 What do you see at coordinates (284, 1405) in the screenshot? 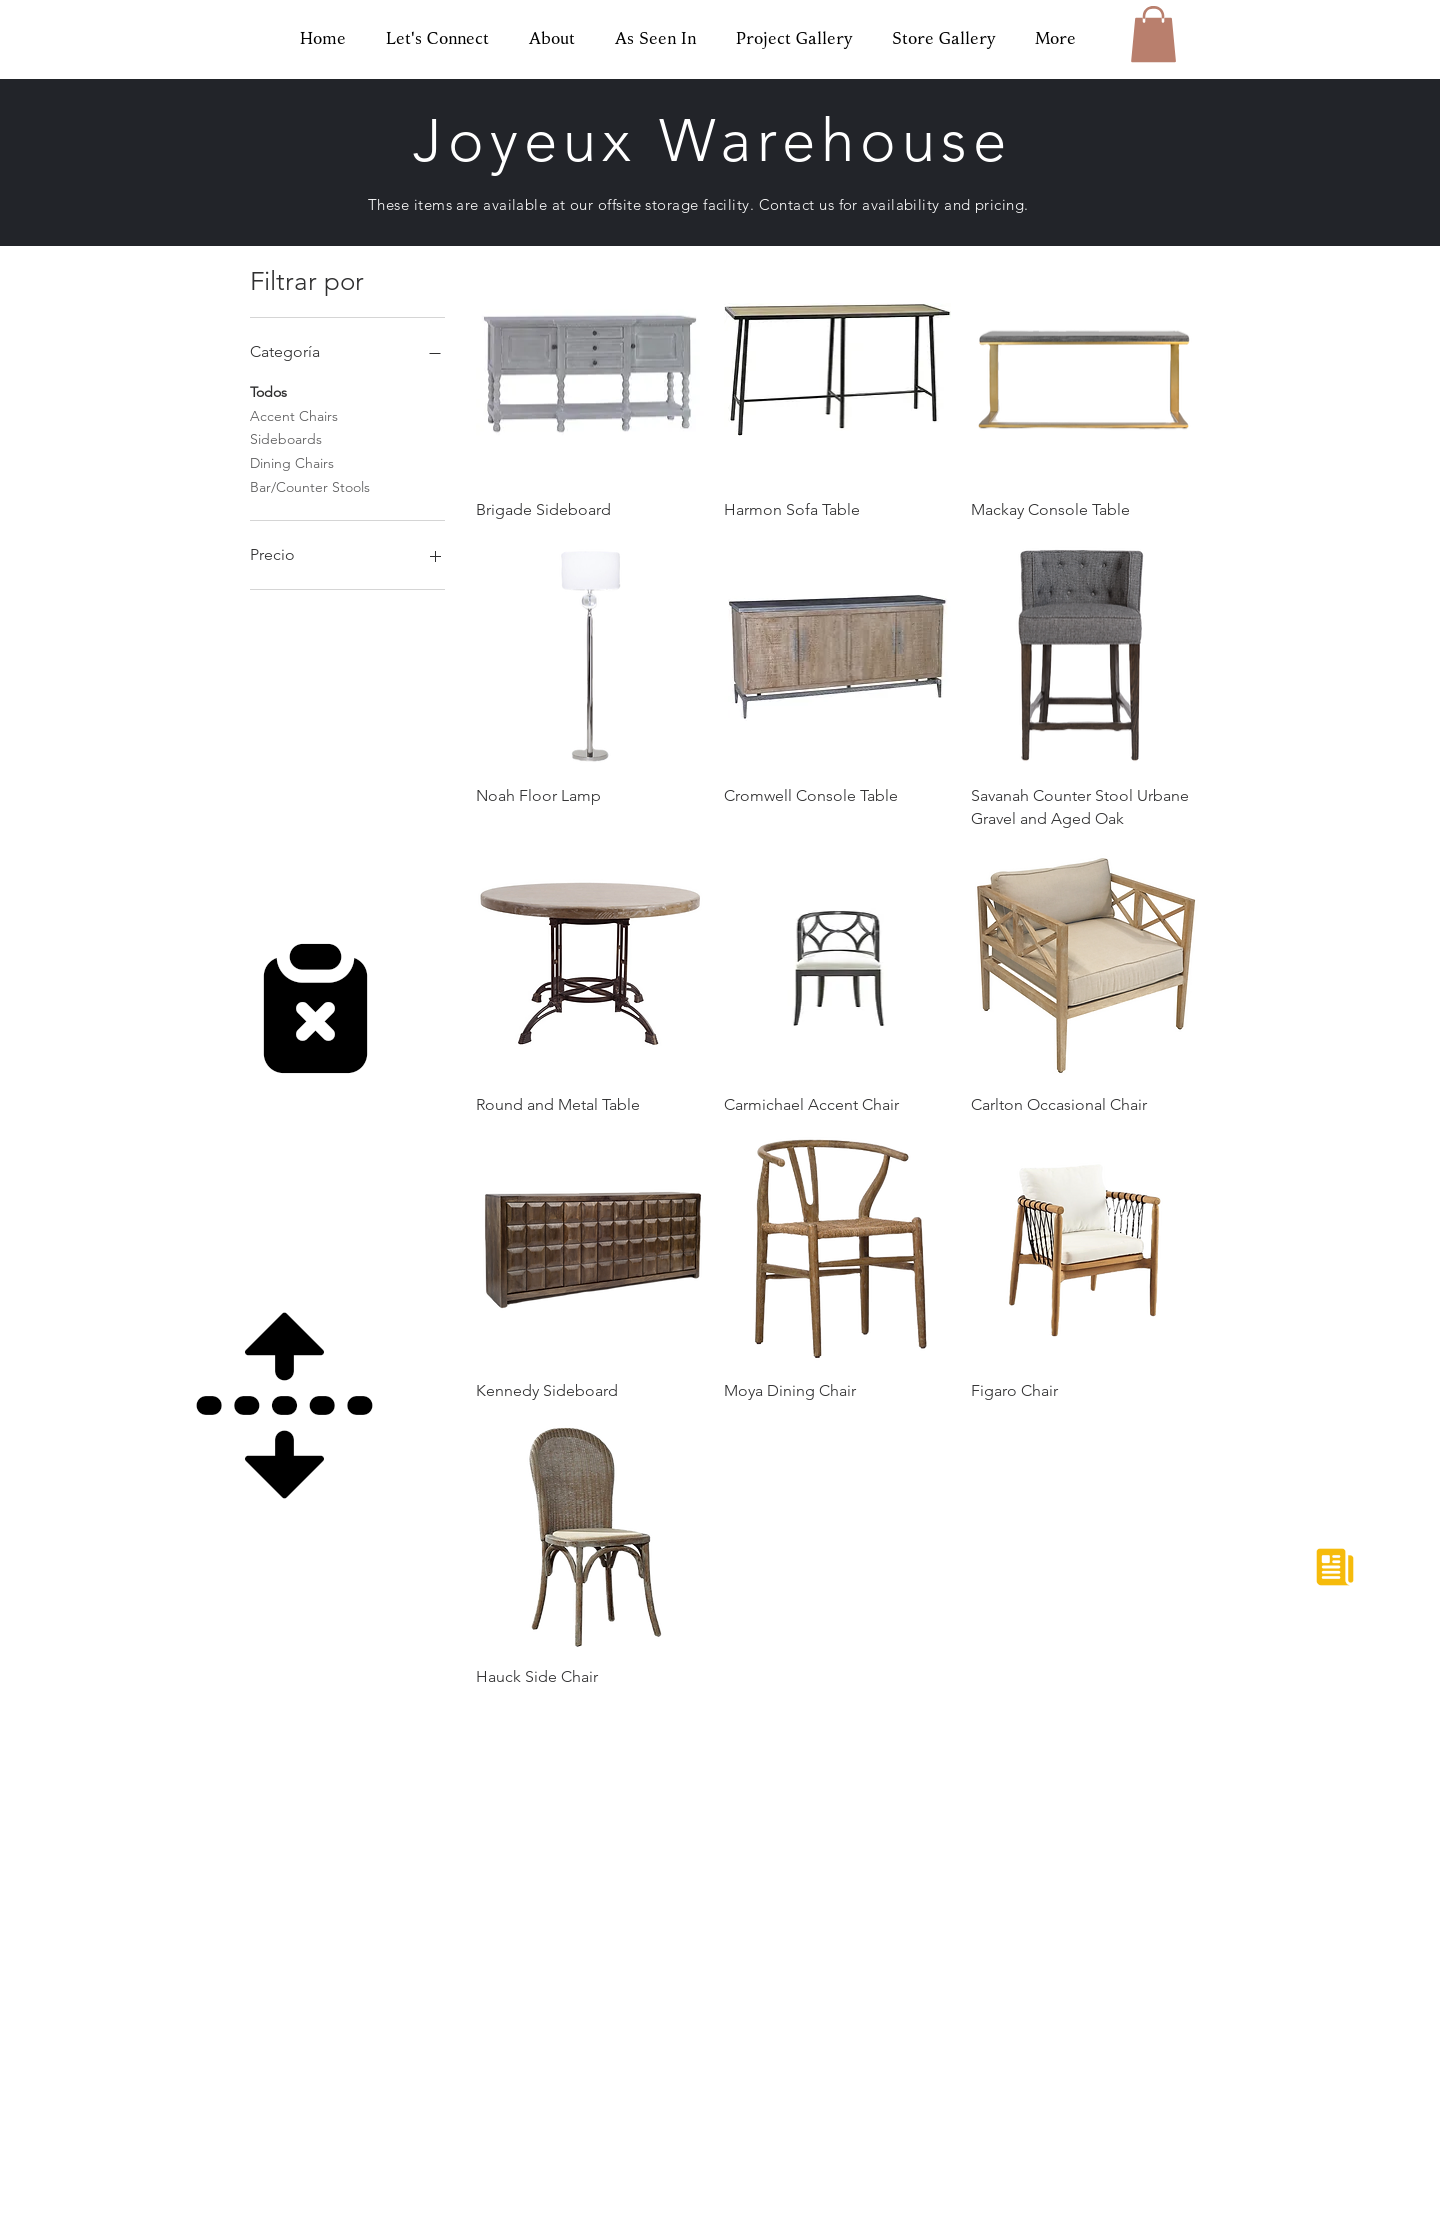
I see `expand collapsed content` at bounding box center [284, 1405].